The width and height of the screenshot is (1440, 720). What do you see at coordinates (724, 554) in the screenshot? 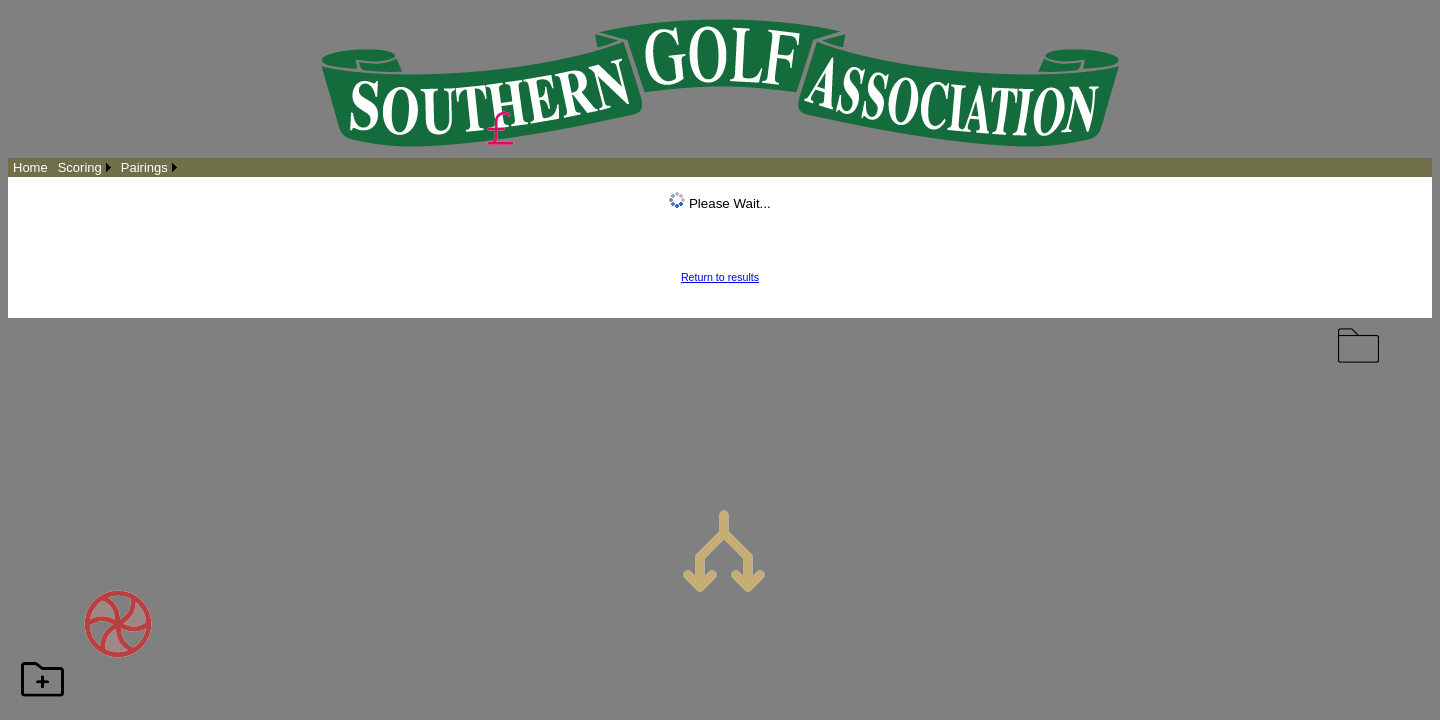
I see `split content into multiple paths` at bounding box center [724, 554].